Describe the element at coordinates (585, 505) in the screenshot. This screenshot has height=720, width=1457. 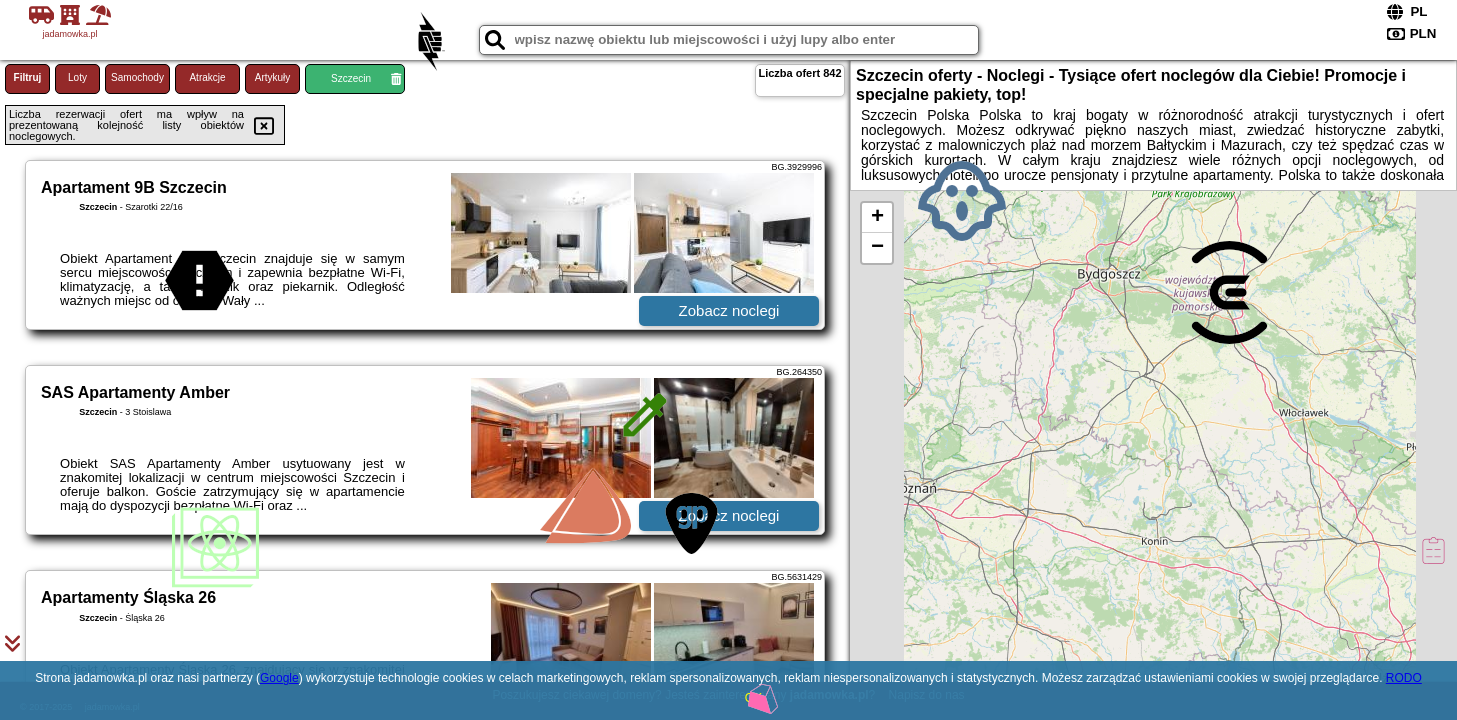
I see `EndeavourOS Linux distribution logo` at that location.